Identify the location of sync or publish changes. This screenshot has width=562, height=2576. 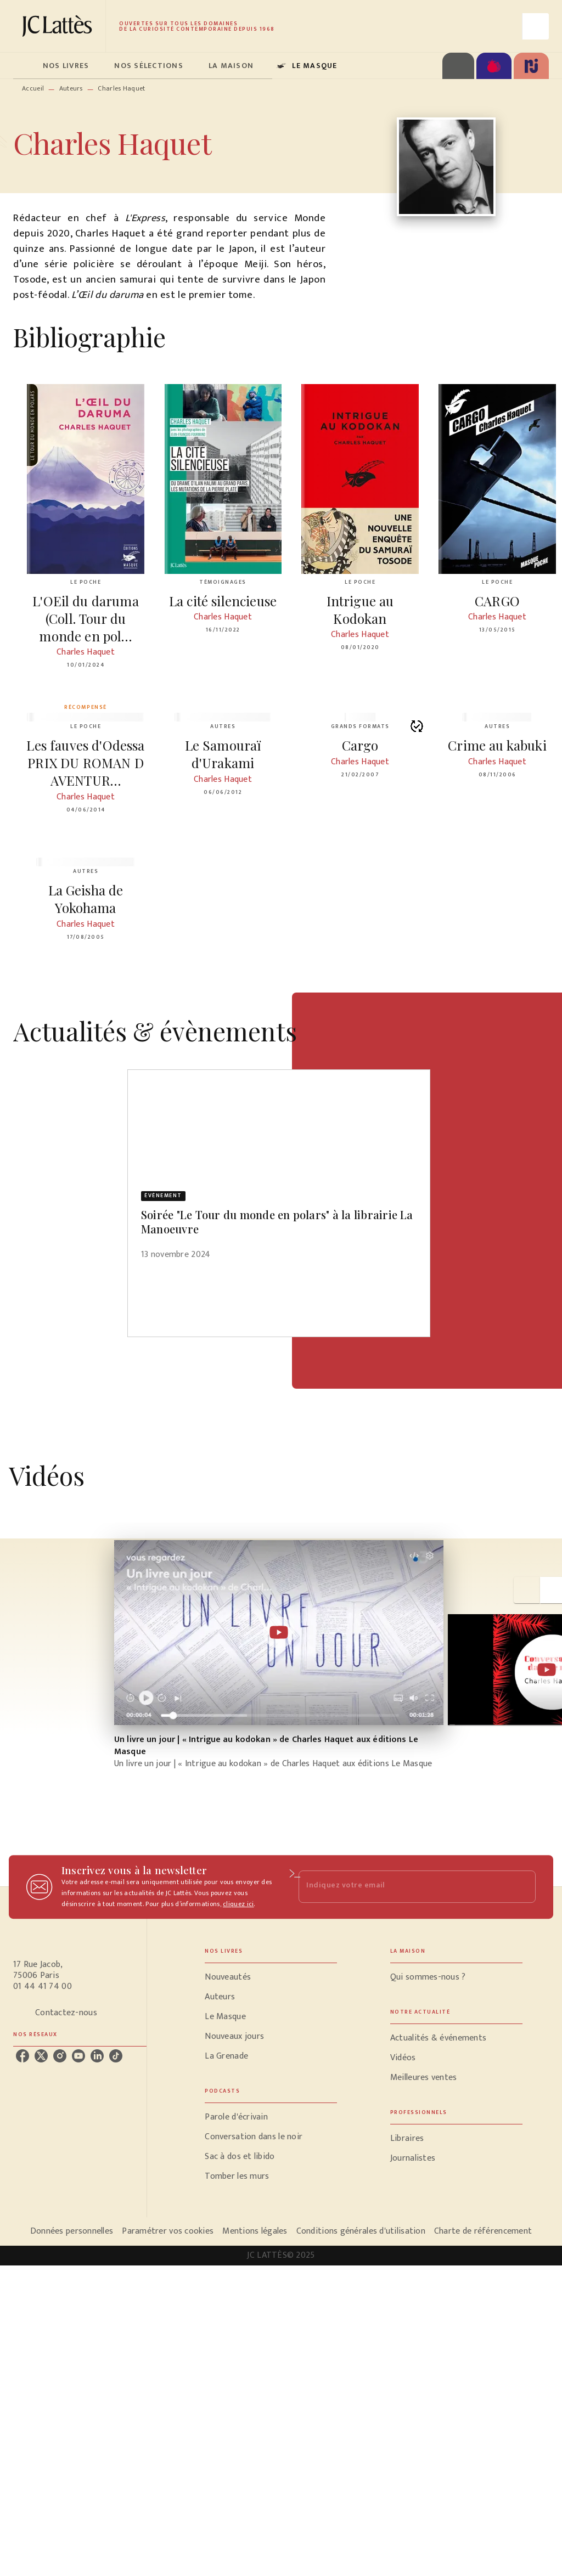
(417, 726).